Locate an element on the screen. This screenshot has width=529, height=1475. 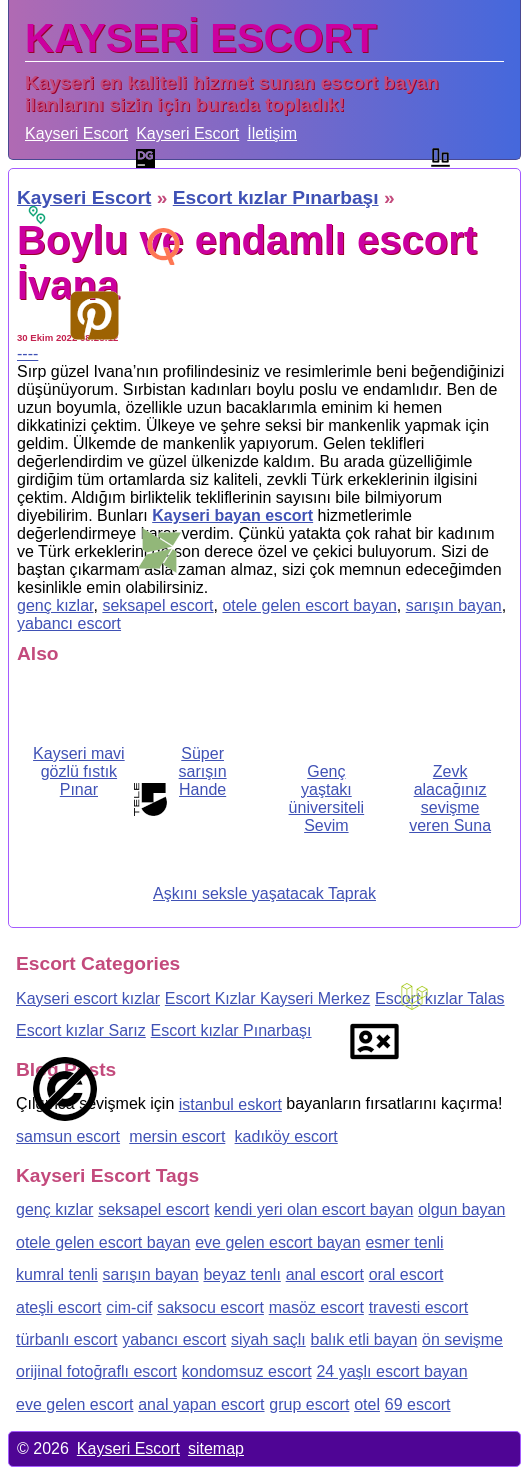
align items to the bottom of a container is located at coordinates (440, 157).